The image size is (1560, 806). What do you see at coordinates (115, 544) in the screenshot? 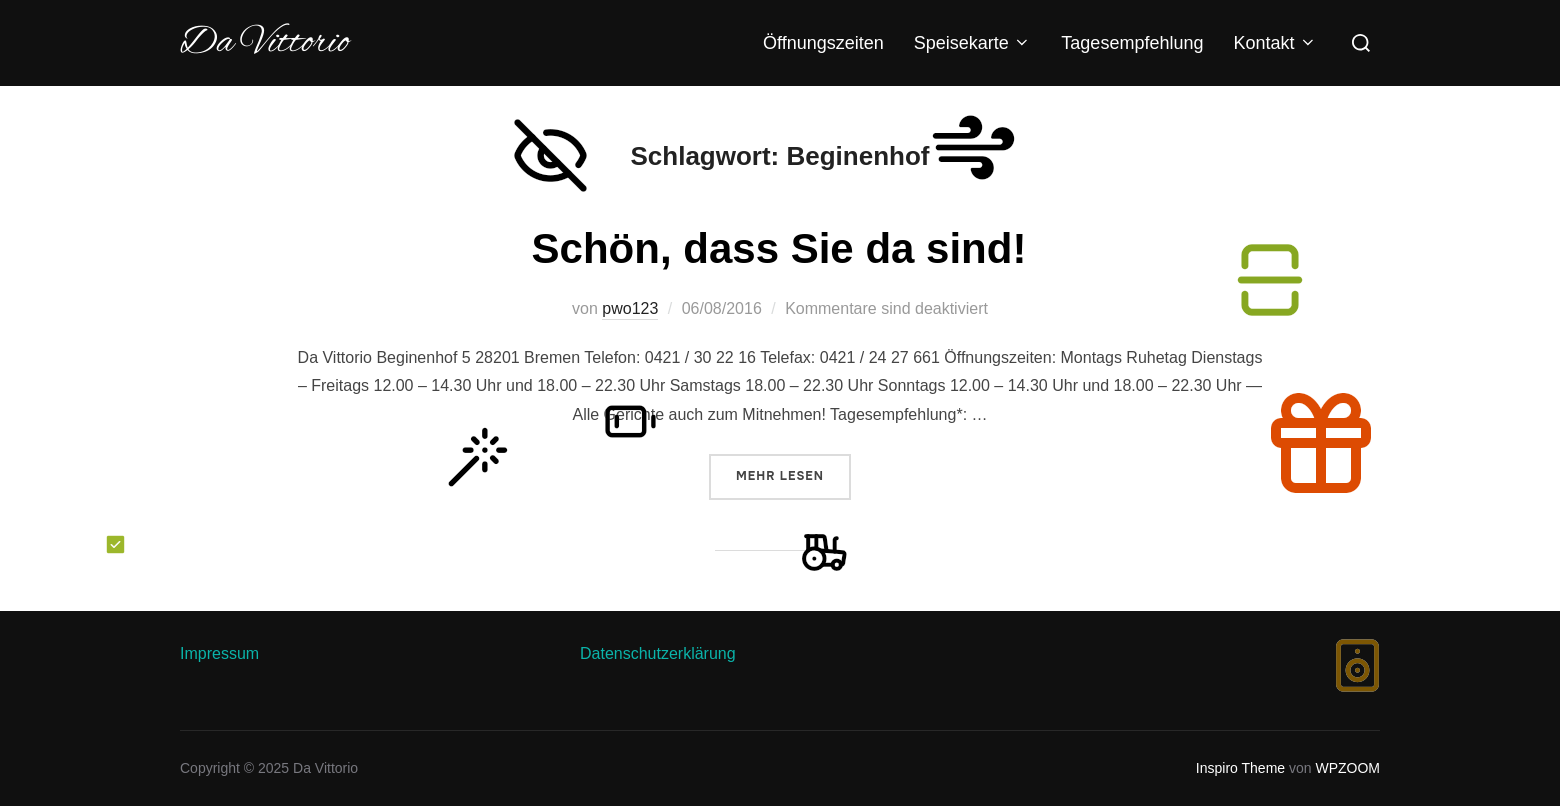
I see `a selected or checked item` at bounding box center [115, 544].